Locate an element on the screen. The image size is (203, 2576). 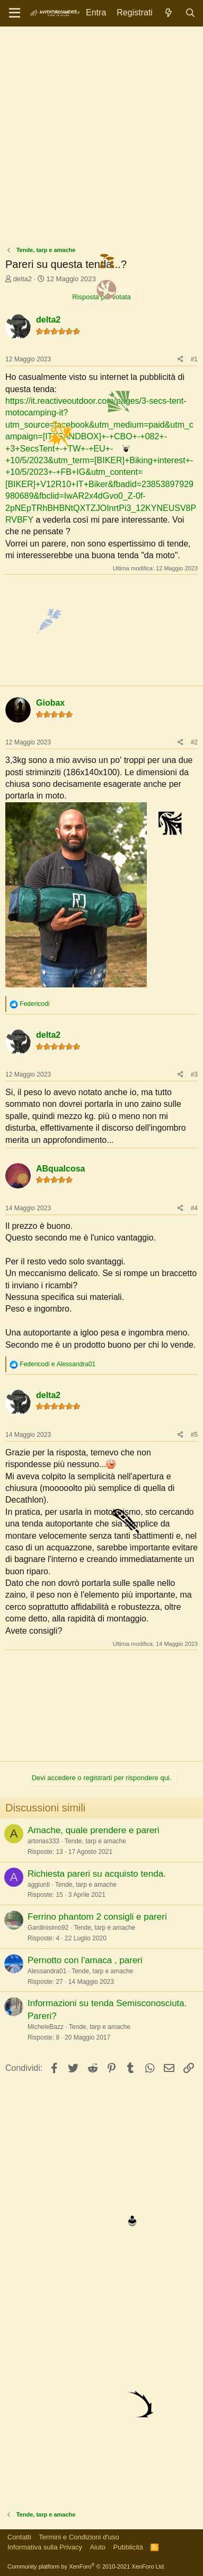
indicates a vegetable or garden item in a game inventory is located at coordinates (49, 621).